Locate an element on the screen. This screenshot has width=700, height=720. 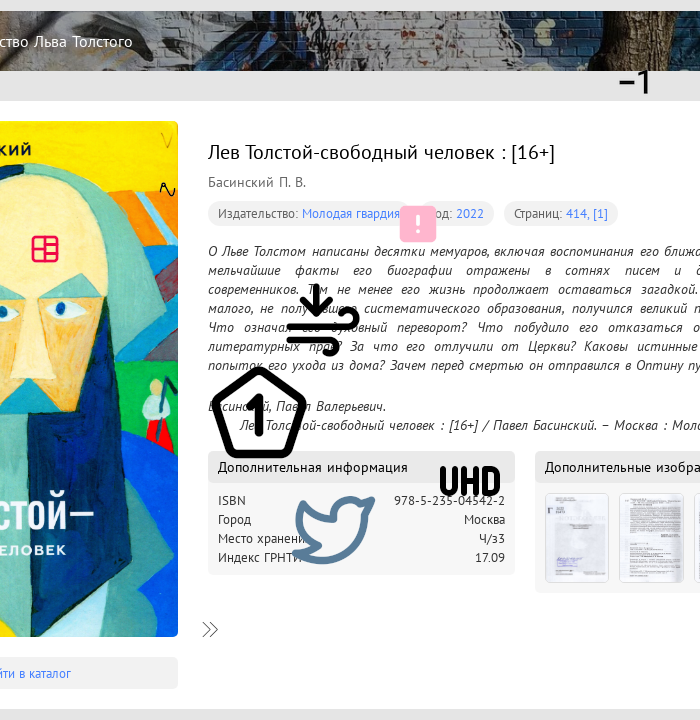
indicates a warning or alert status is located at coordinates (418, 224).